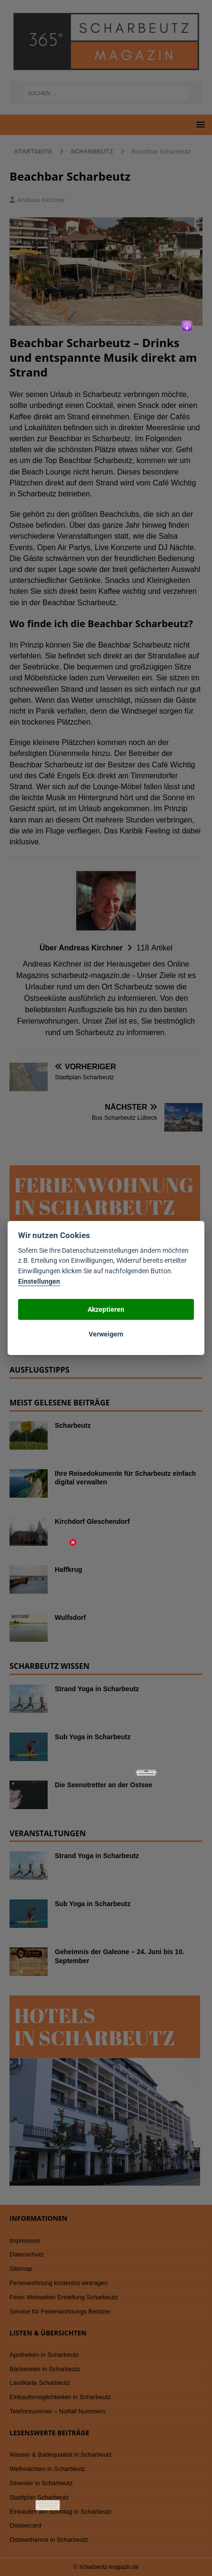 The height and width of the screenshot is (2576, 212). I want to click on represents a mac mini device in system settings, so click(146, 1770).